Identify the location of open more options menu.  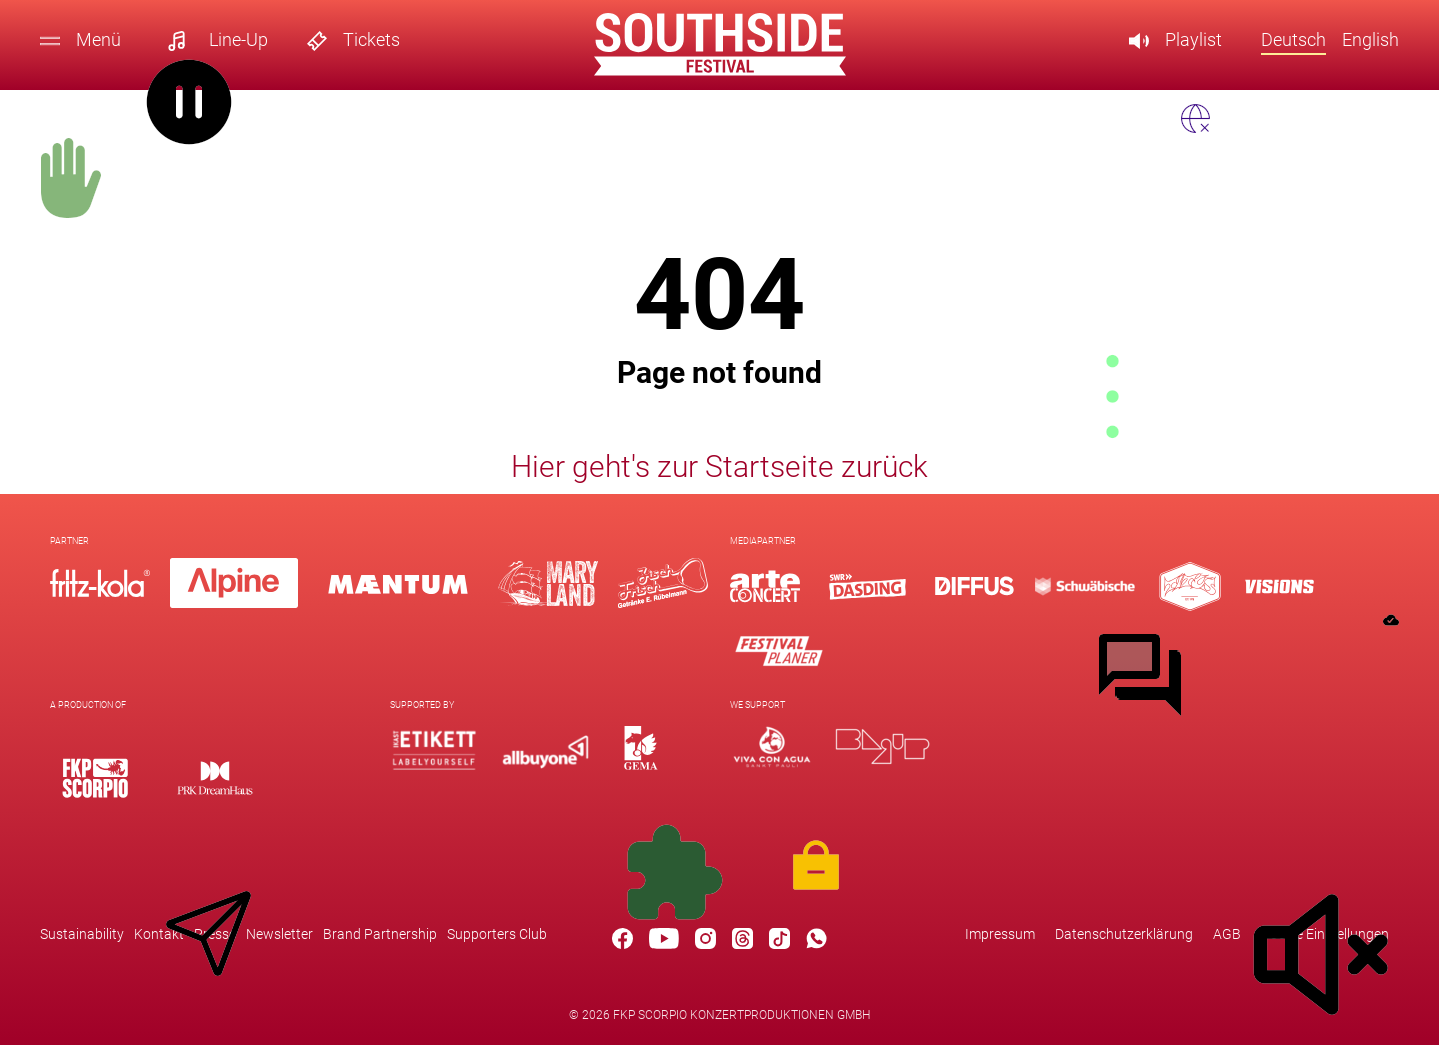
(1112, 396).